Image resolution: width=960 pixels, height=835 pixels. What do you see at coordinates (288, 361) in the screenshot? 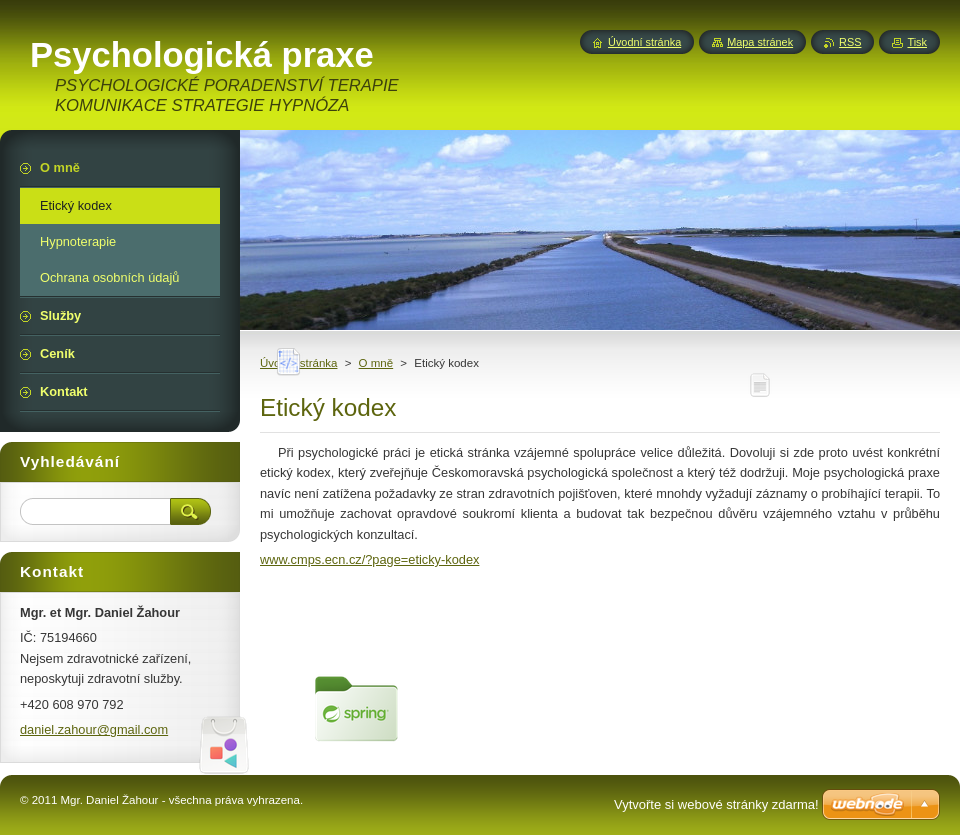
I see `a twig template file` at bounding box center [288, 361].